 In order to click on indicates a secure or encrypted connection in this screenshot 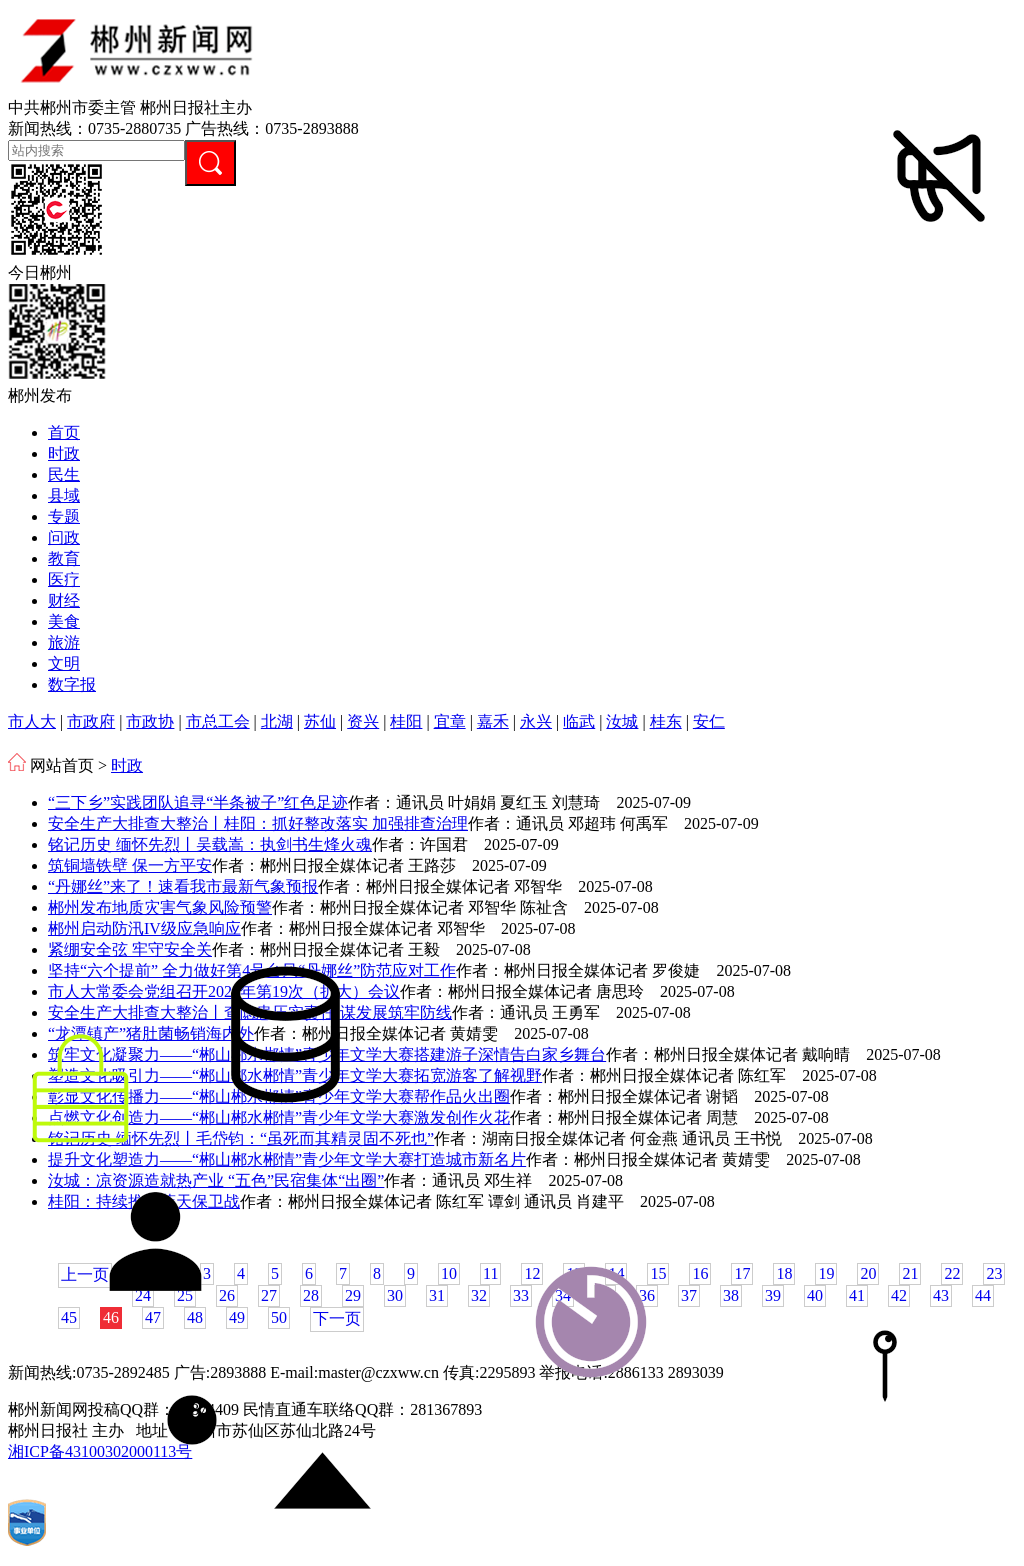, I will do `click(80, 1094)`.